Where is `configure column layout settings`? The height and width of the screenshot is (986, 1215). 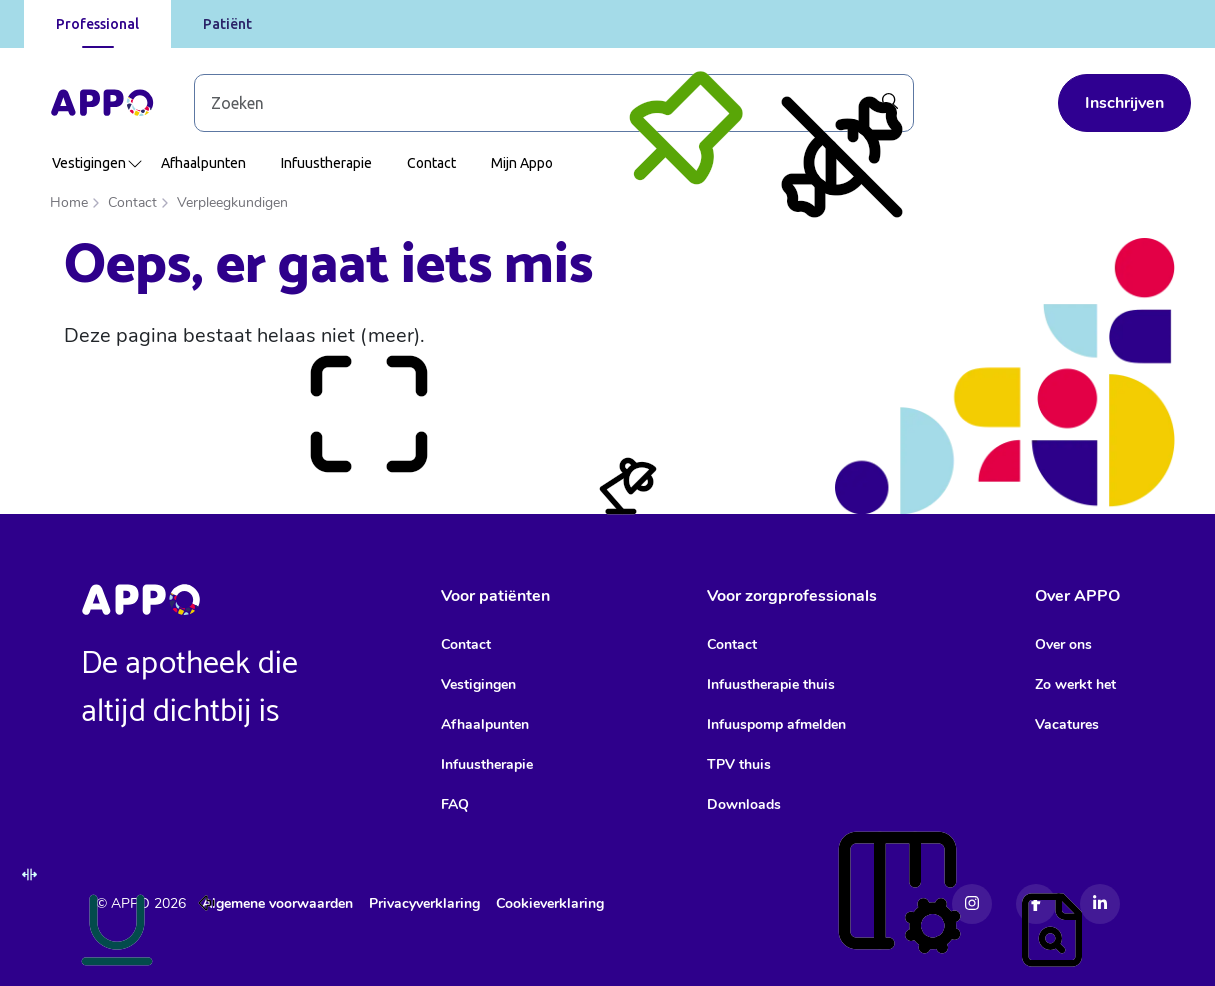 configure column layout settings is located at coordinates (897, 890).